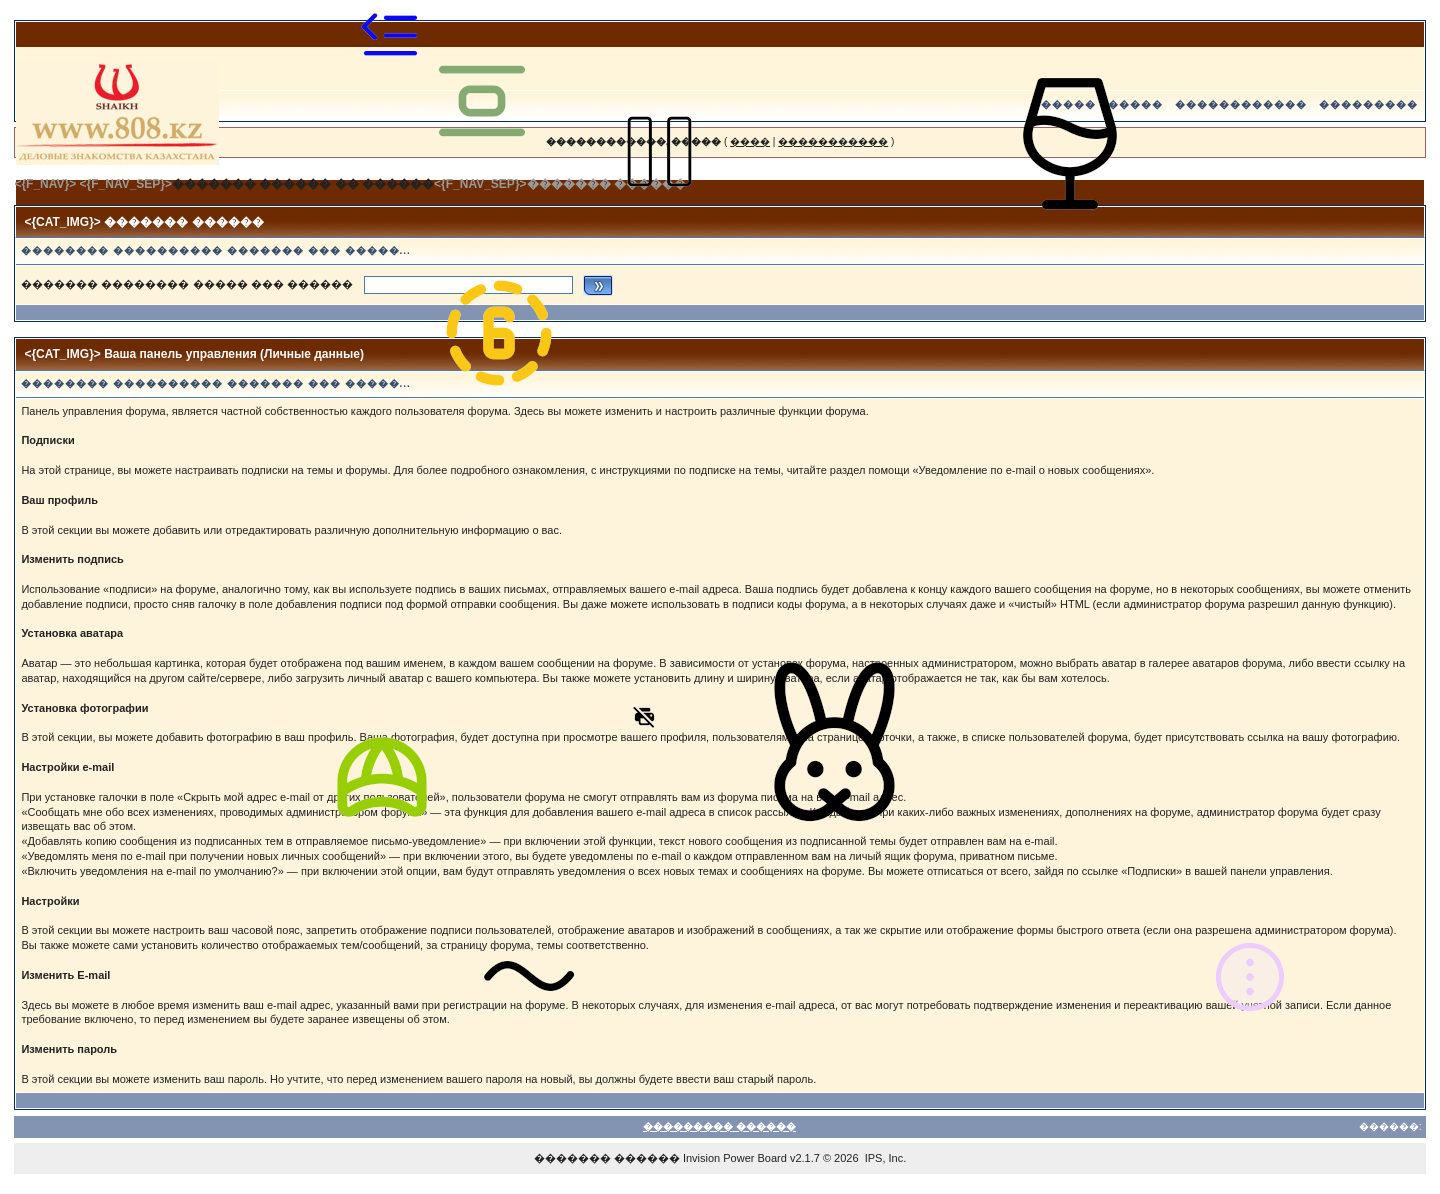 Image resolution: width=1440 pixels, height=1194 pixels. What do you see at coordinates (659, 151) in the screenshot?
I see `pause media playback` at bounding box center [659, 151].